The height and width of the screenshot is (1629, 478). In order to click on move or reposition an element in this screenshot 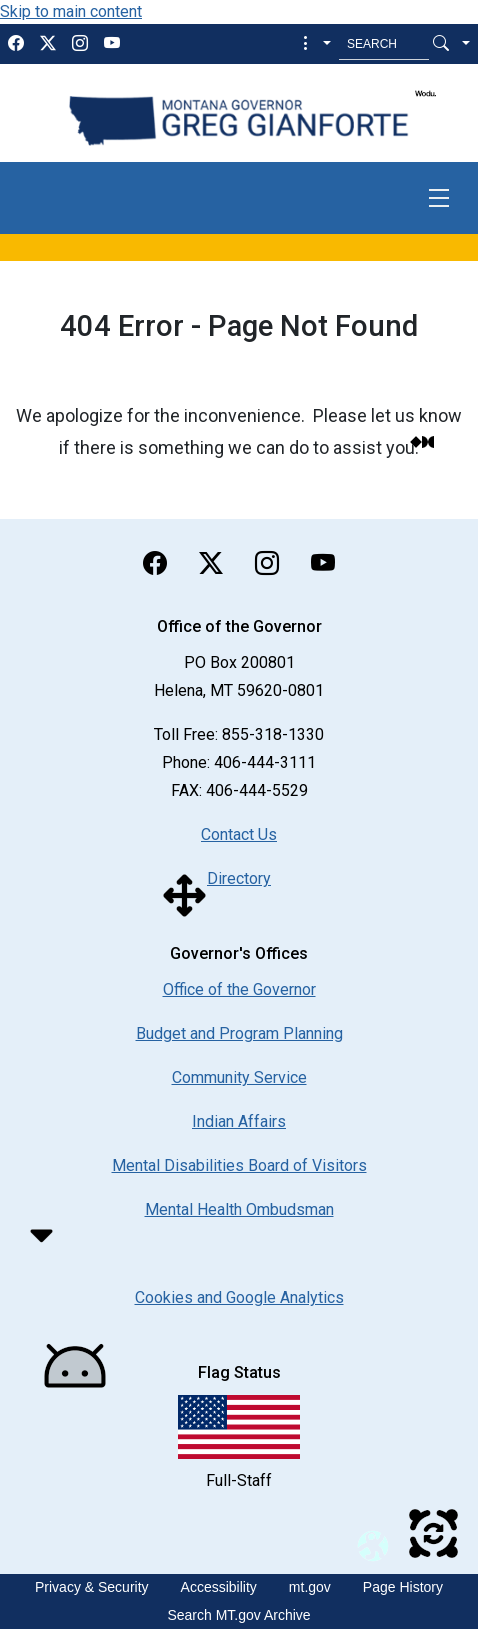, I will do `click(184, 895)`.